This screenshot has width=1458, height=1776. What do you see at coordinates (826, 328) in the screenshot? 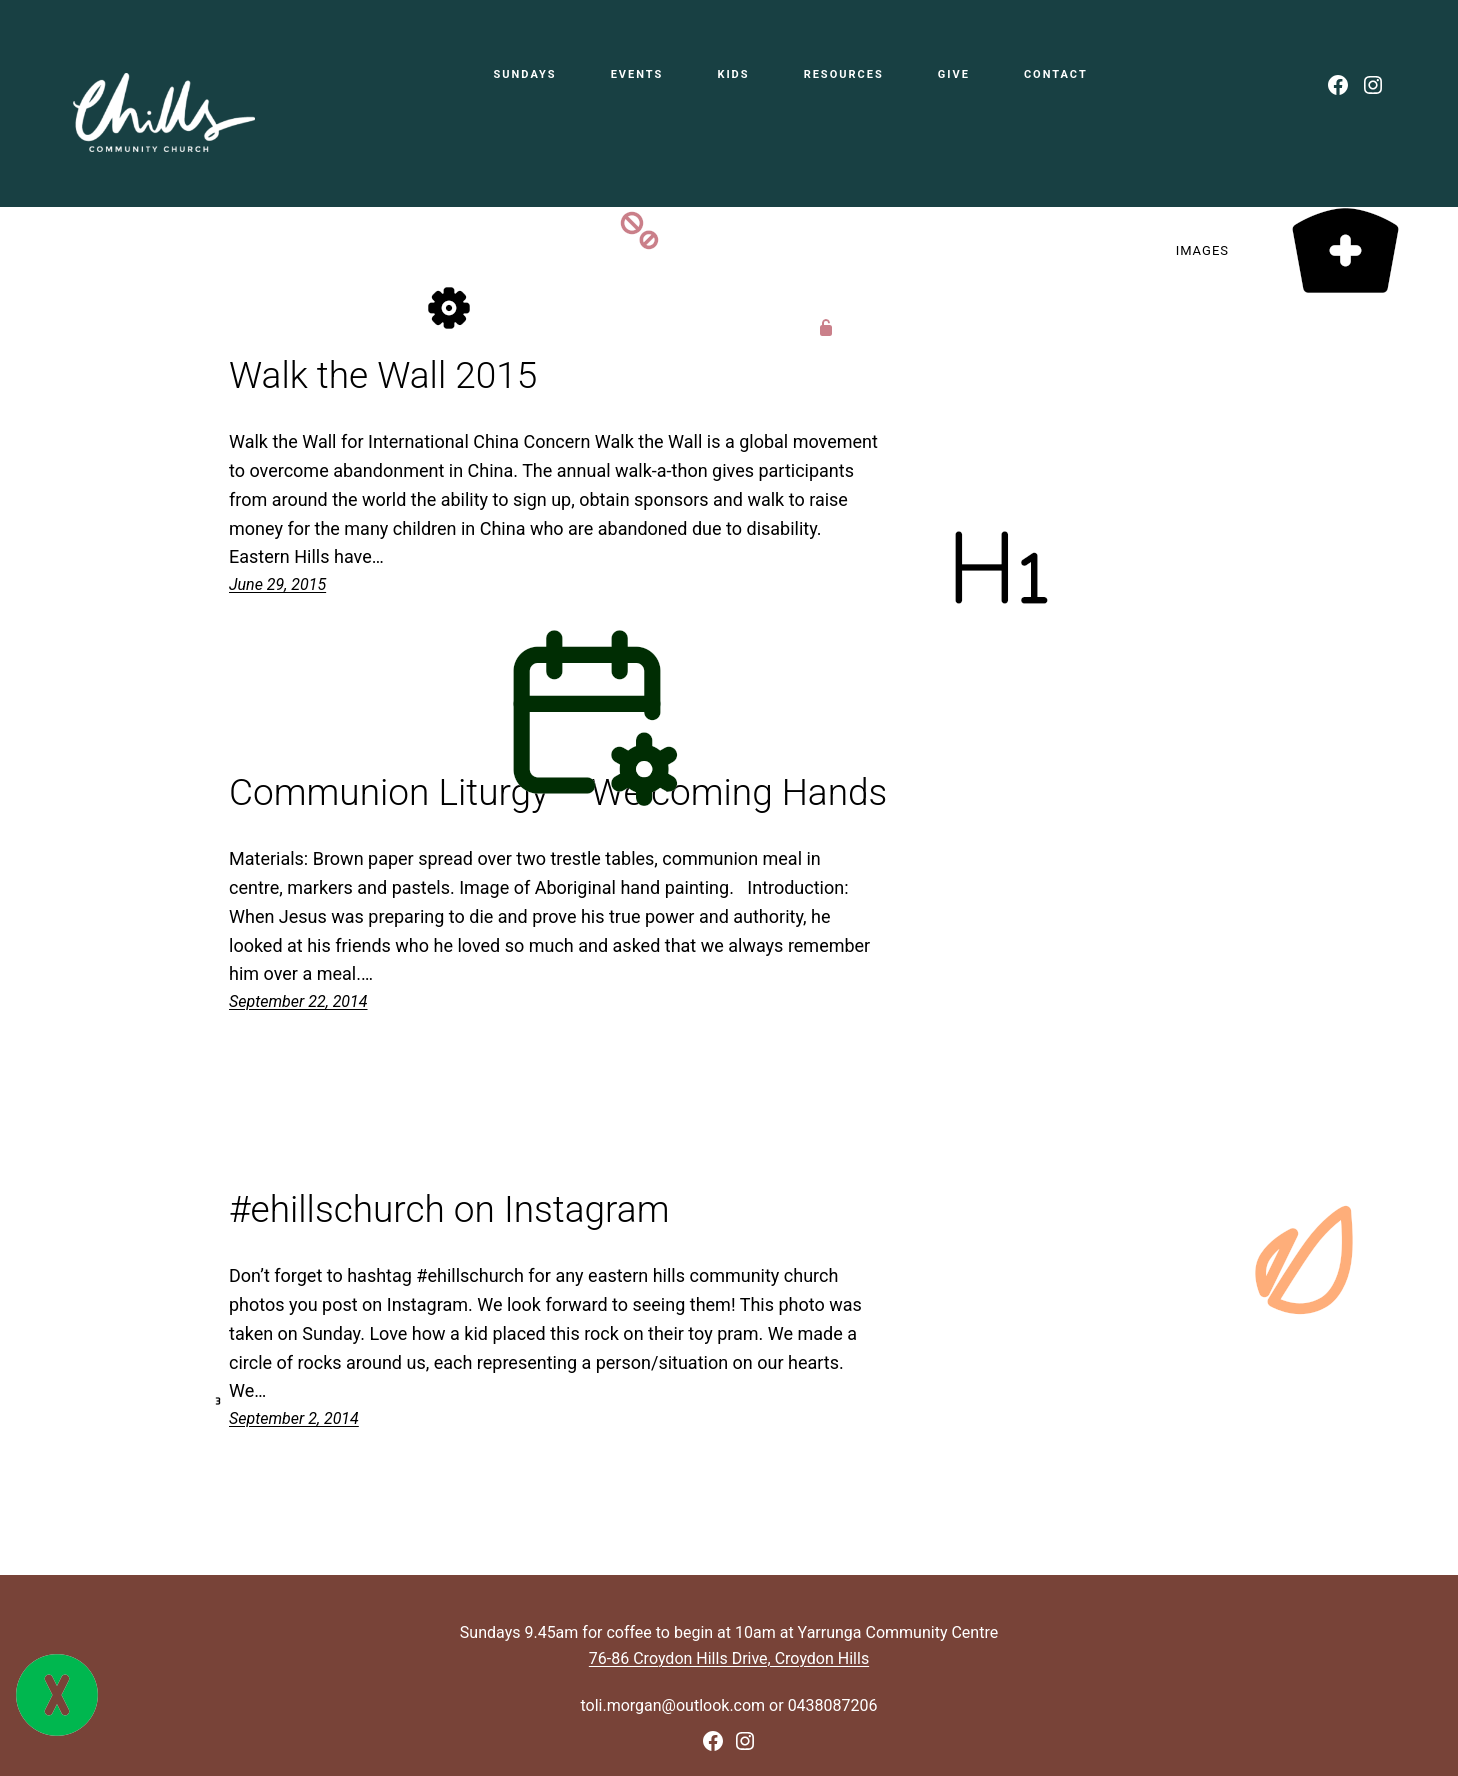
I see `unlock this item or feature` at bounding box center [826, 328].